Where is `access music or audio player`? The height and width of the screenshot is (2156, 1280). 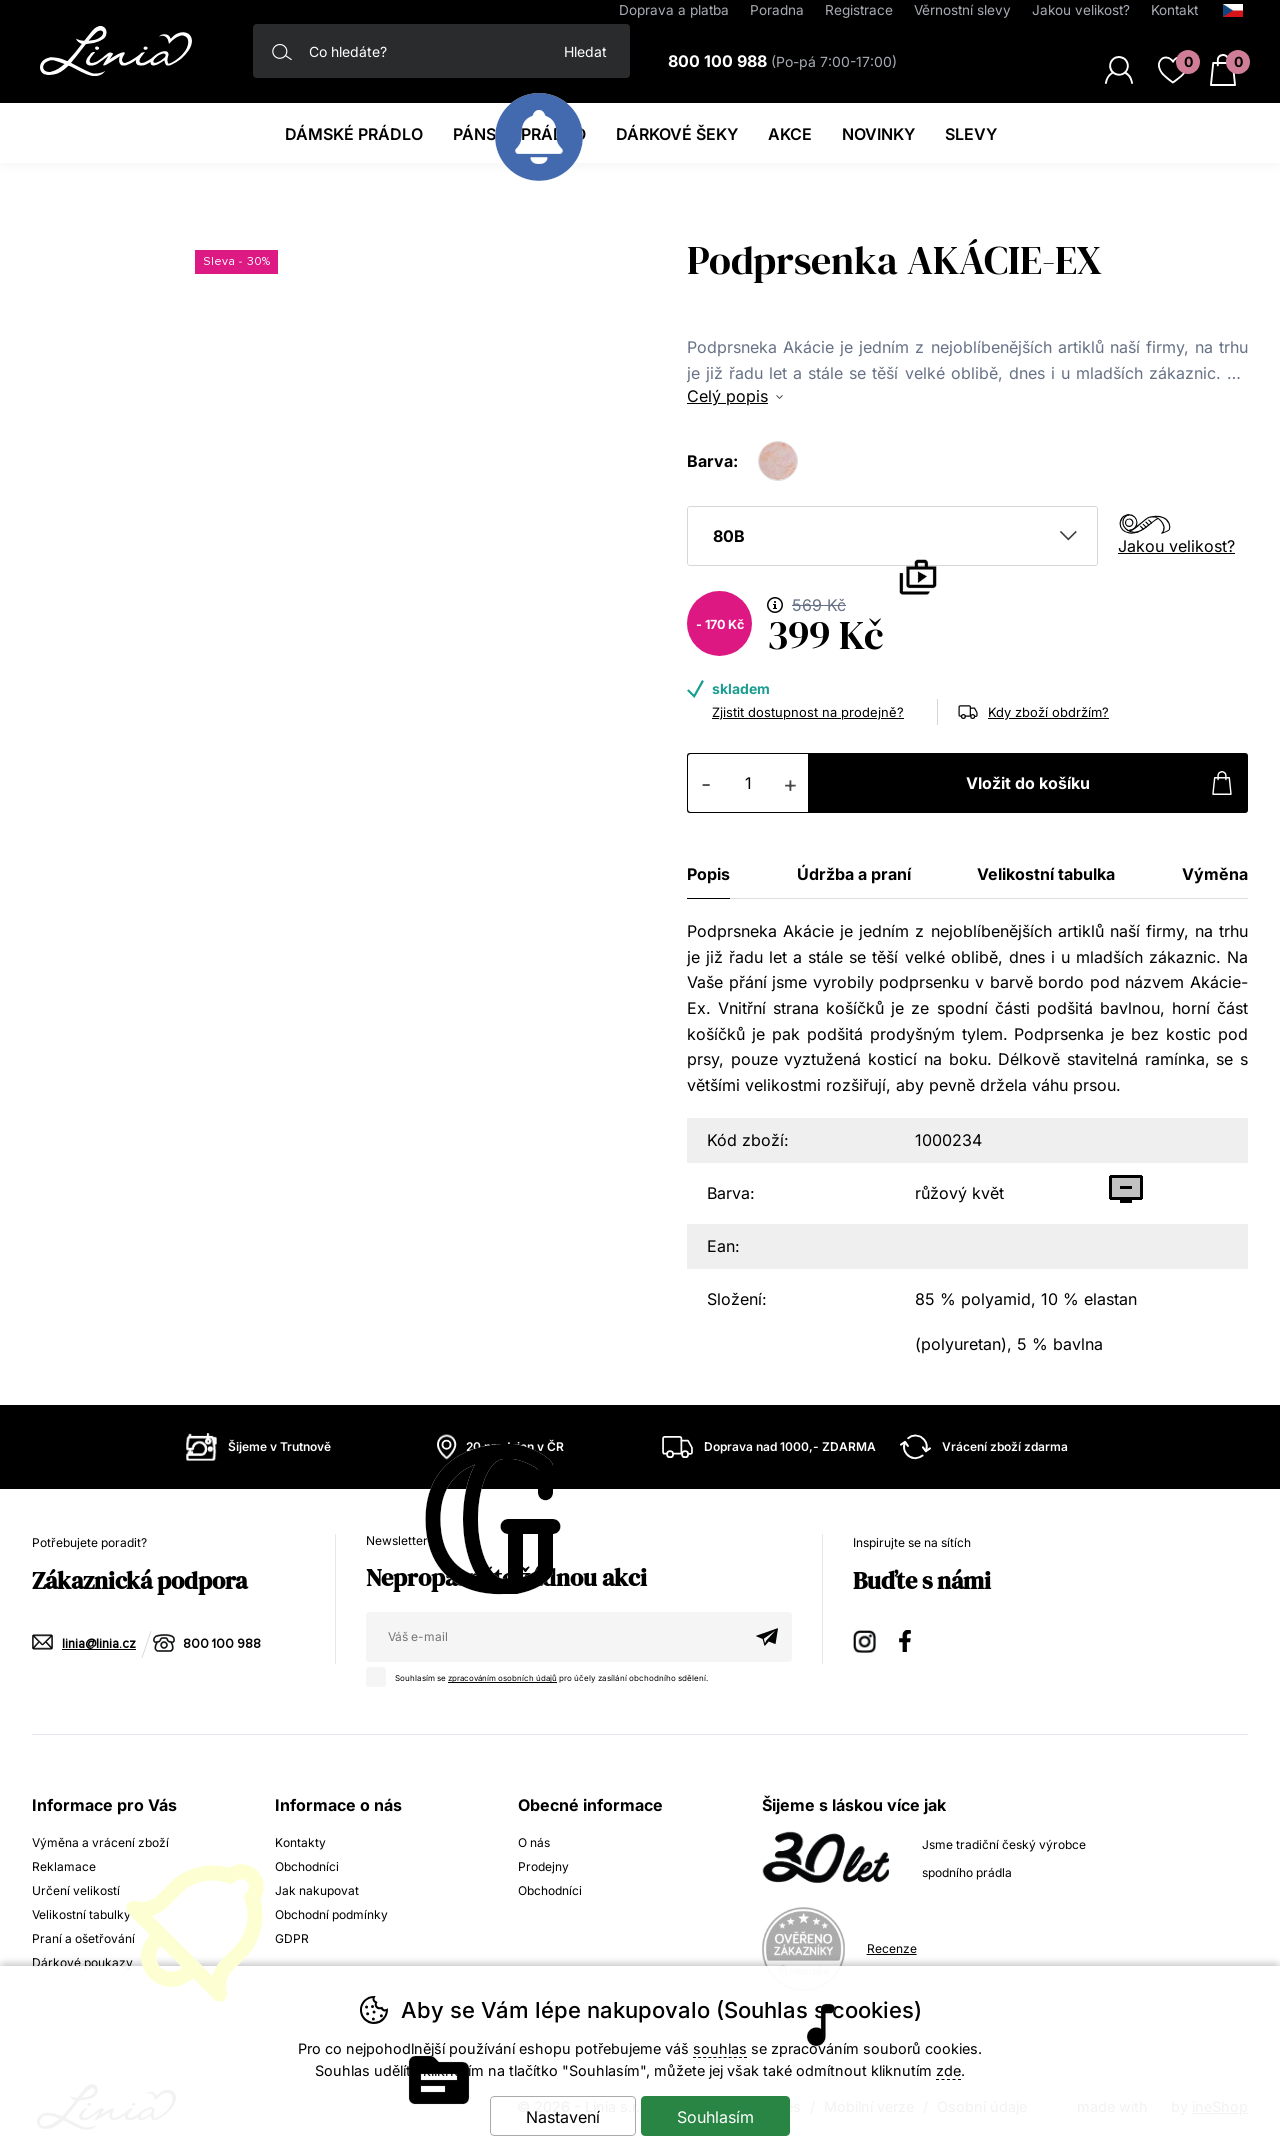 access music or audio player is located at coordinates (821, 2025).